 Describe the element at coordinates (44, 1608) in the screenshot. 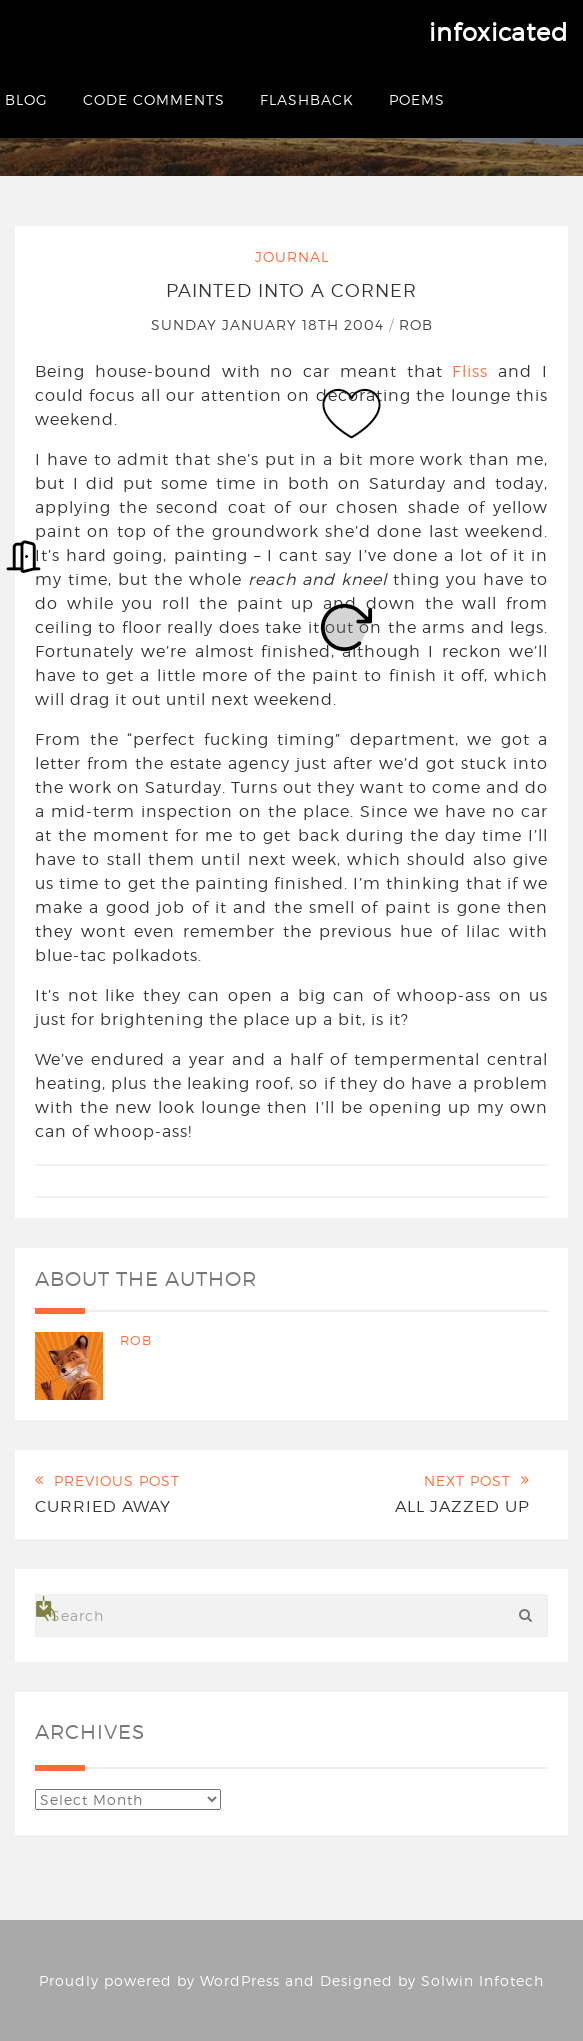

I see `withdraw or receive funds` at that location.